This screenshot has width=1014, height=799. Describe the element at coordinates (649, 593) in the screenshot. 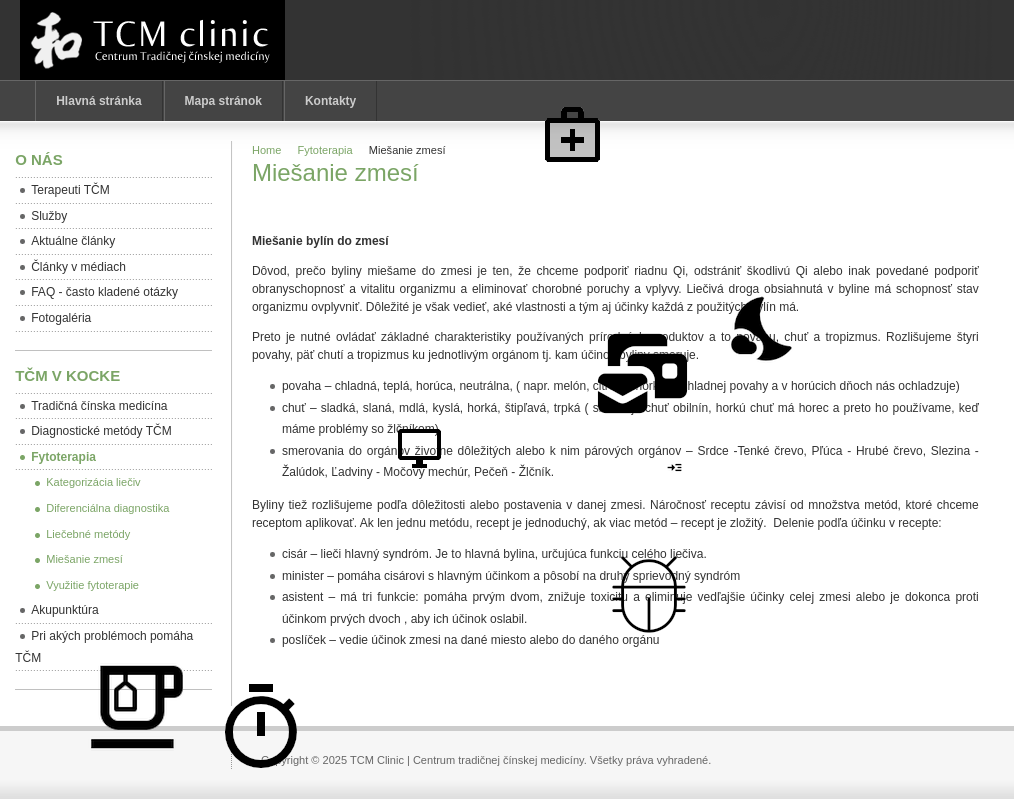

I see `report a bug or issue` at that location.